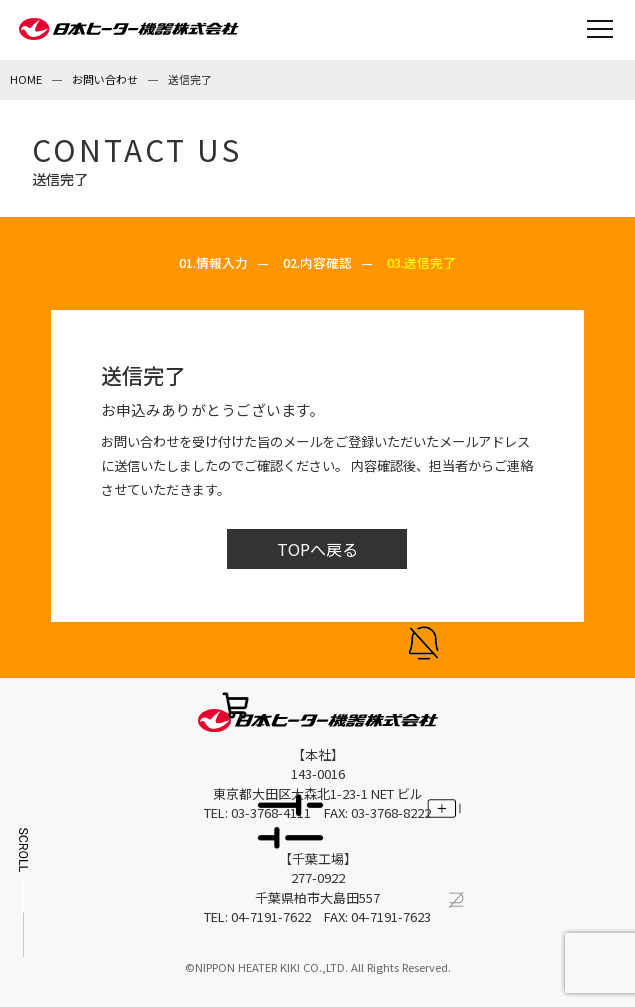 This screenshot has height=1007, width=635. I want to click on mute notifications, so click(424, 643).